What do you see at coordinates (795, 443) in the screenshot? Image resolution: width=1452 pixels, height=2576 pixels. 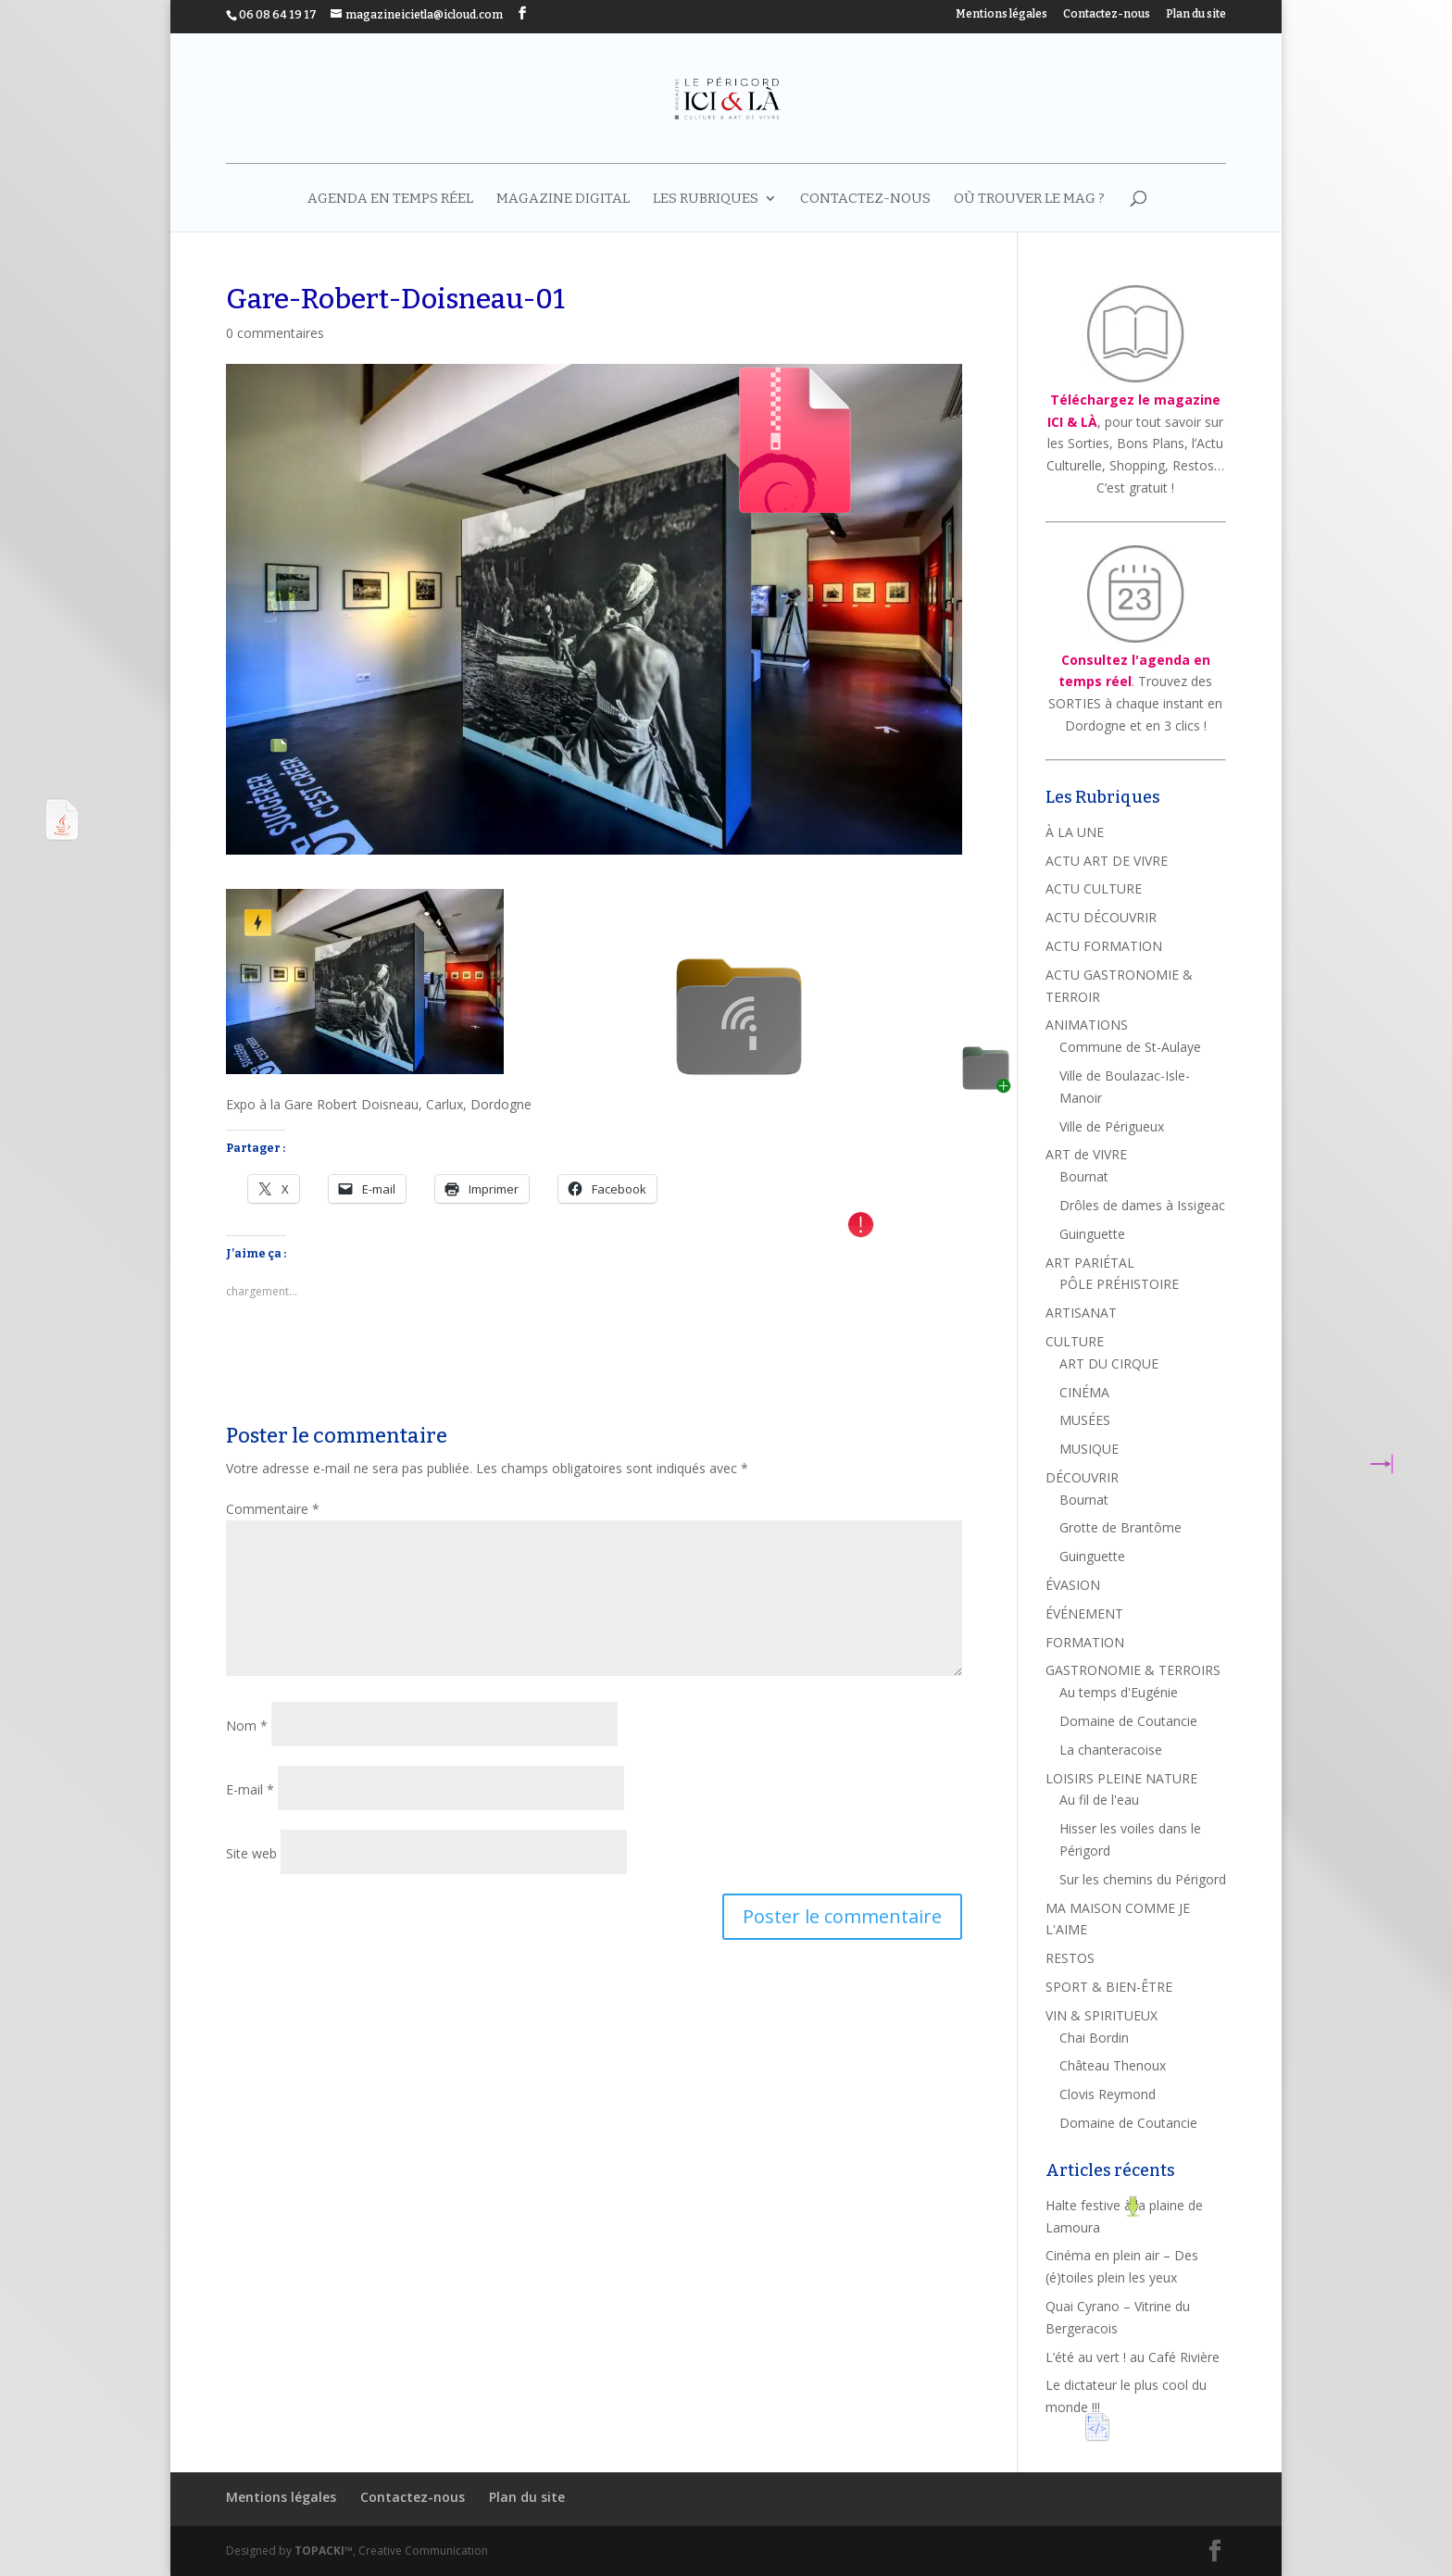 I see `a debian software package file` at bounding box center [795, 443].